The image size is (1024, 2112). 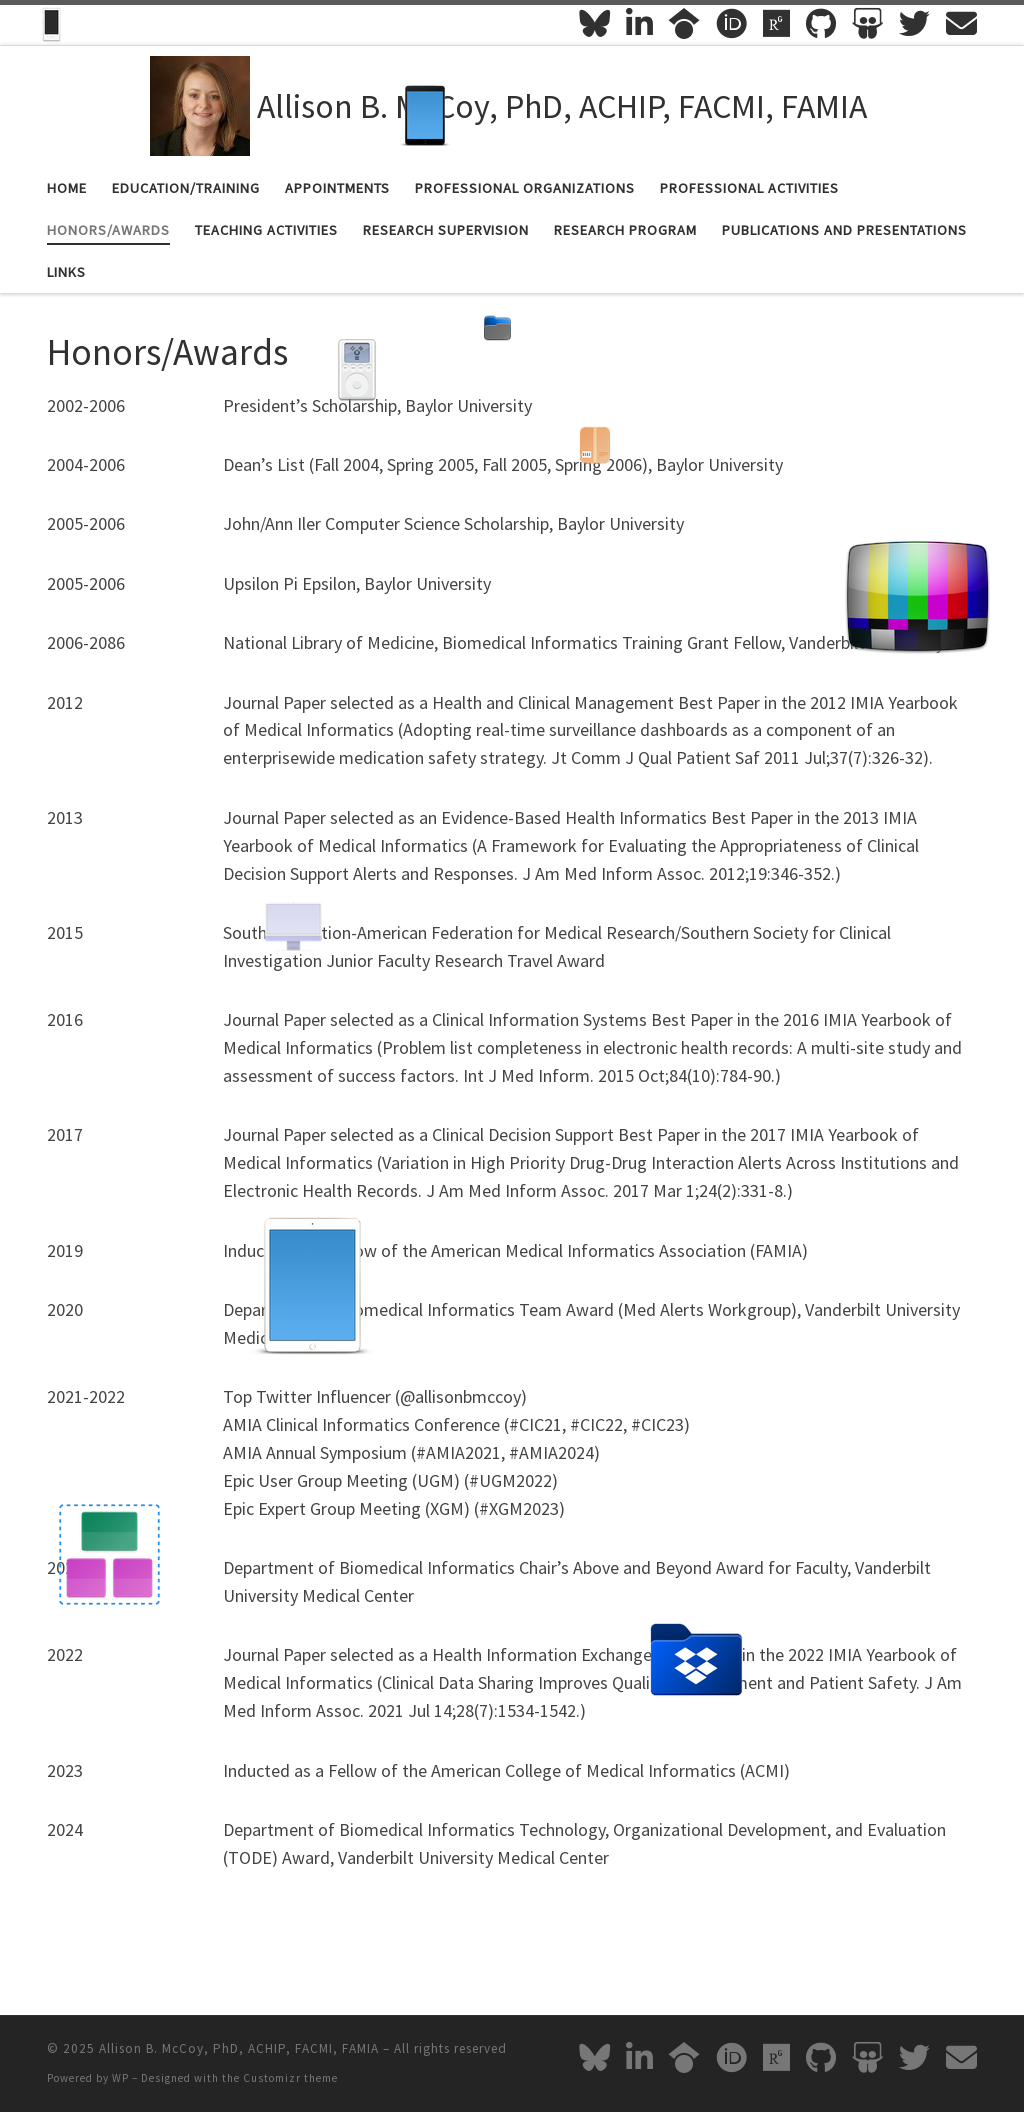 What do you see at coordinates (595, 445) in the screenshot?
I see `a compressed archive or package file` at bounding box center [595, 445].